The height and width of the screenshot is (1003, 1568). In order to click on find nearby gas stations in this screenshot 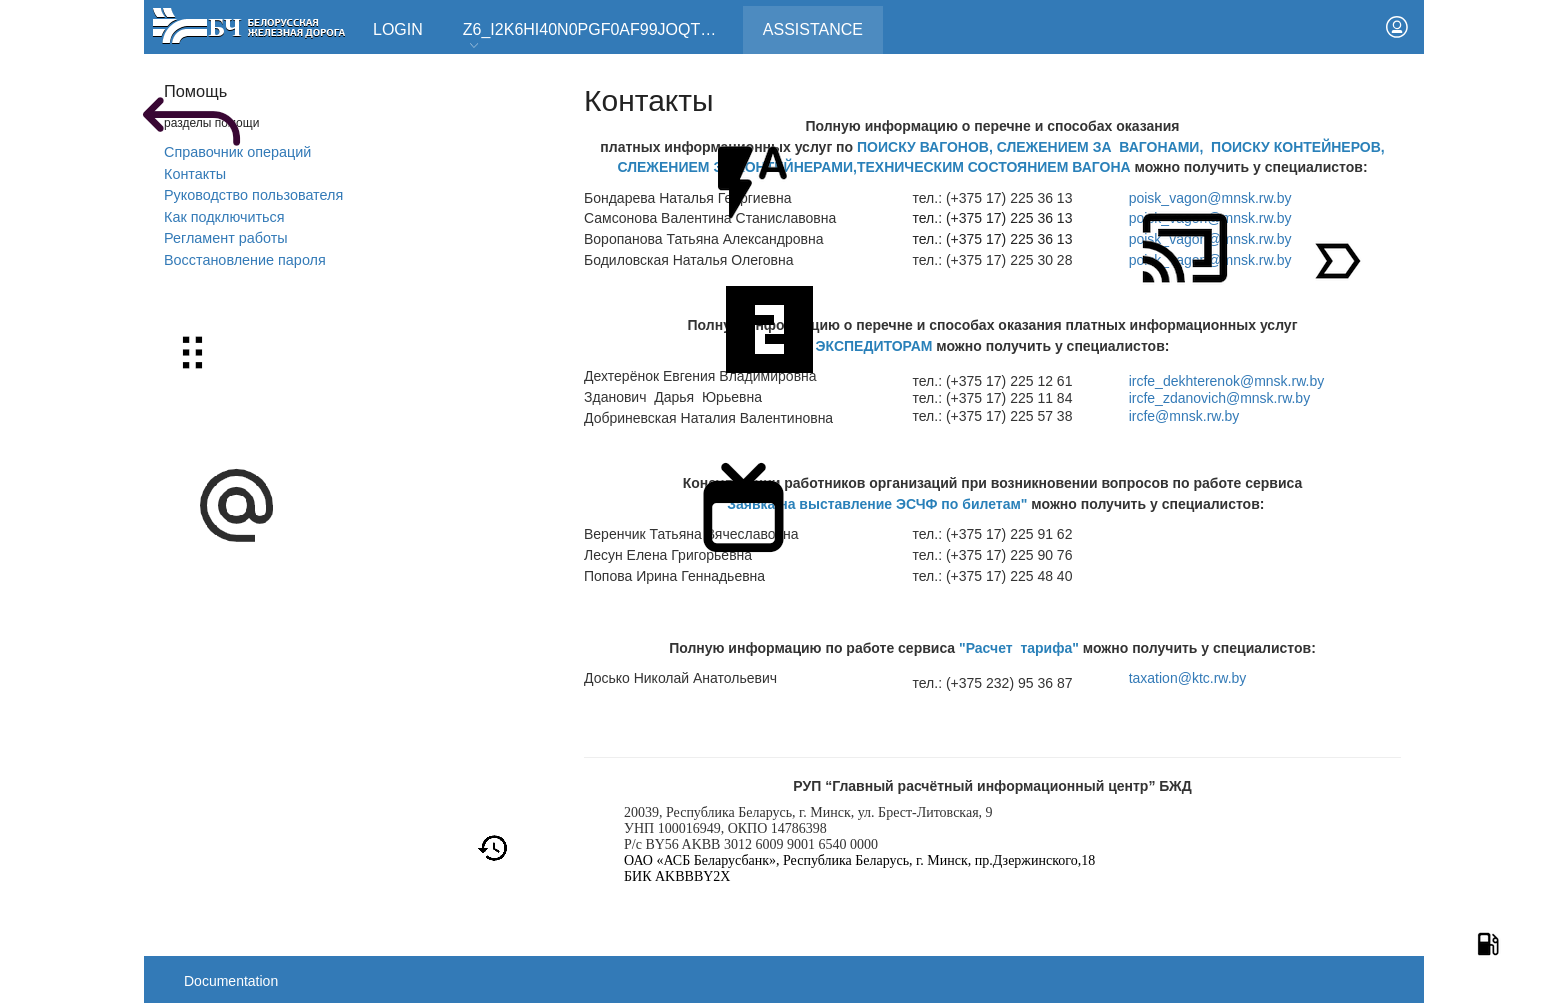, I will do `click(1488, 944)`.